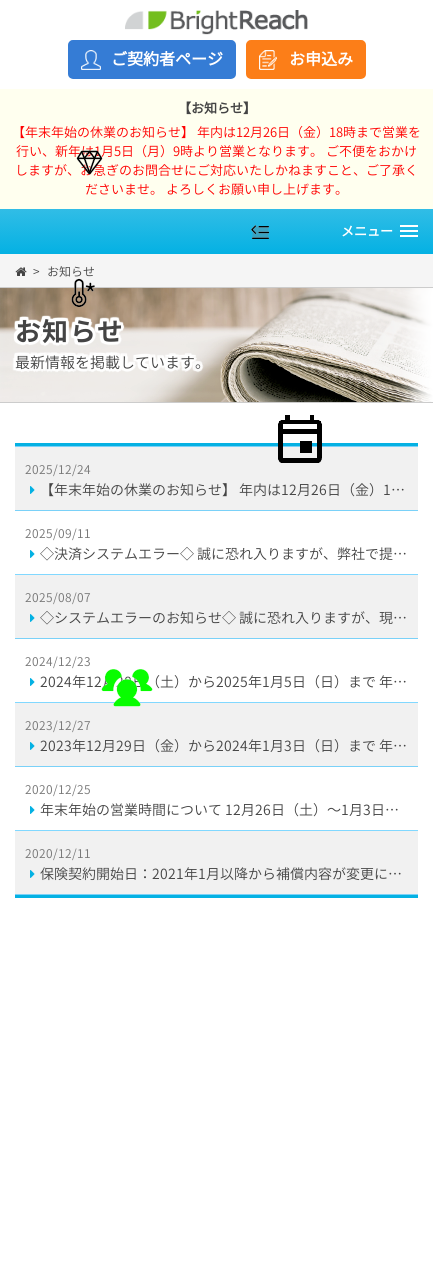 Image resolution: width=433 pixels, height=1273 pixels. I want to click on view calendar or scheduled events, so click(300, 439).